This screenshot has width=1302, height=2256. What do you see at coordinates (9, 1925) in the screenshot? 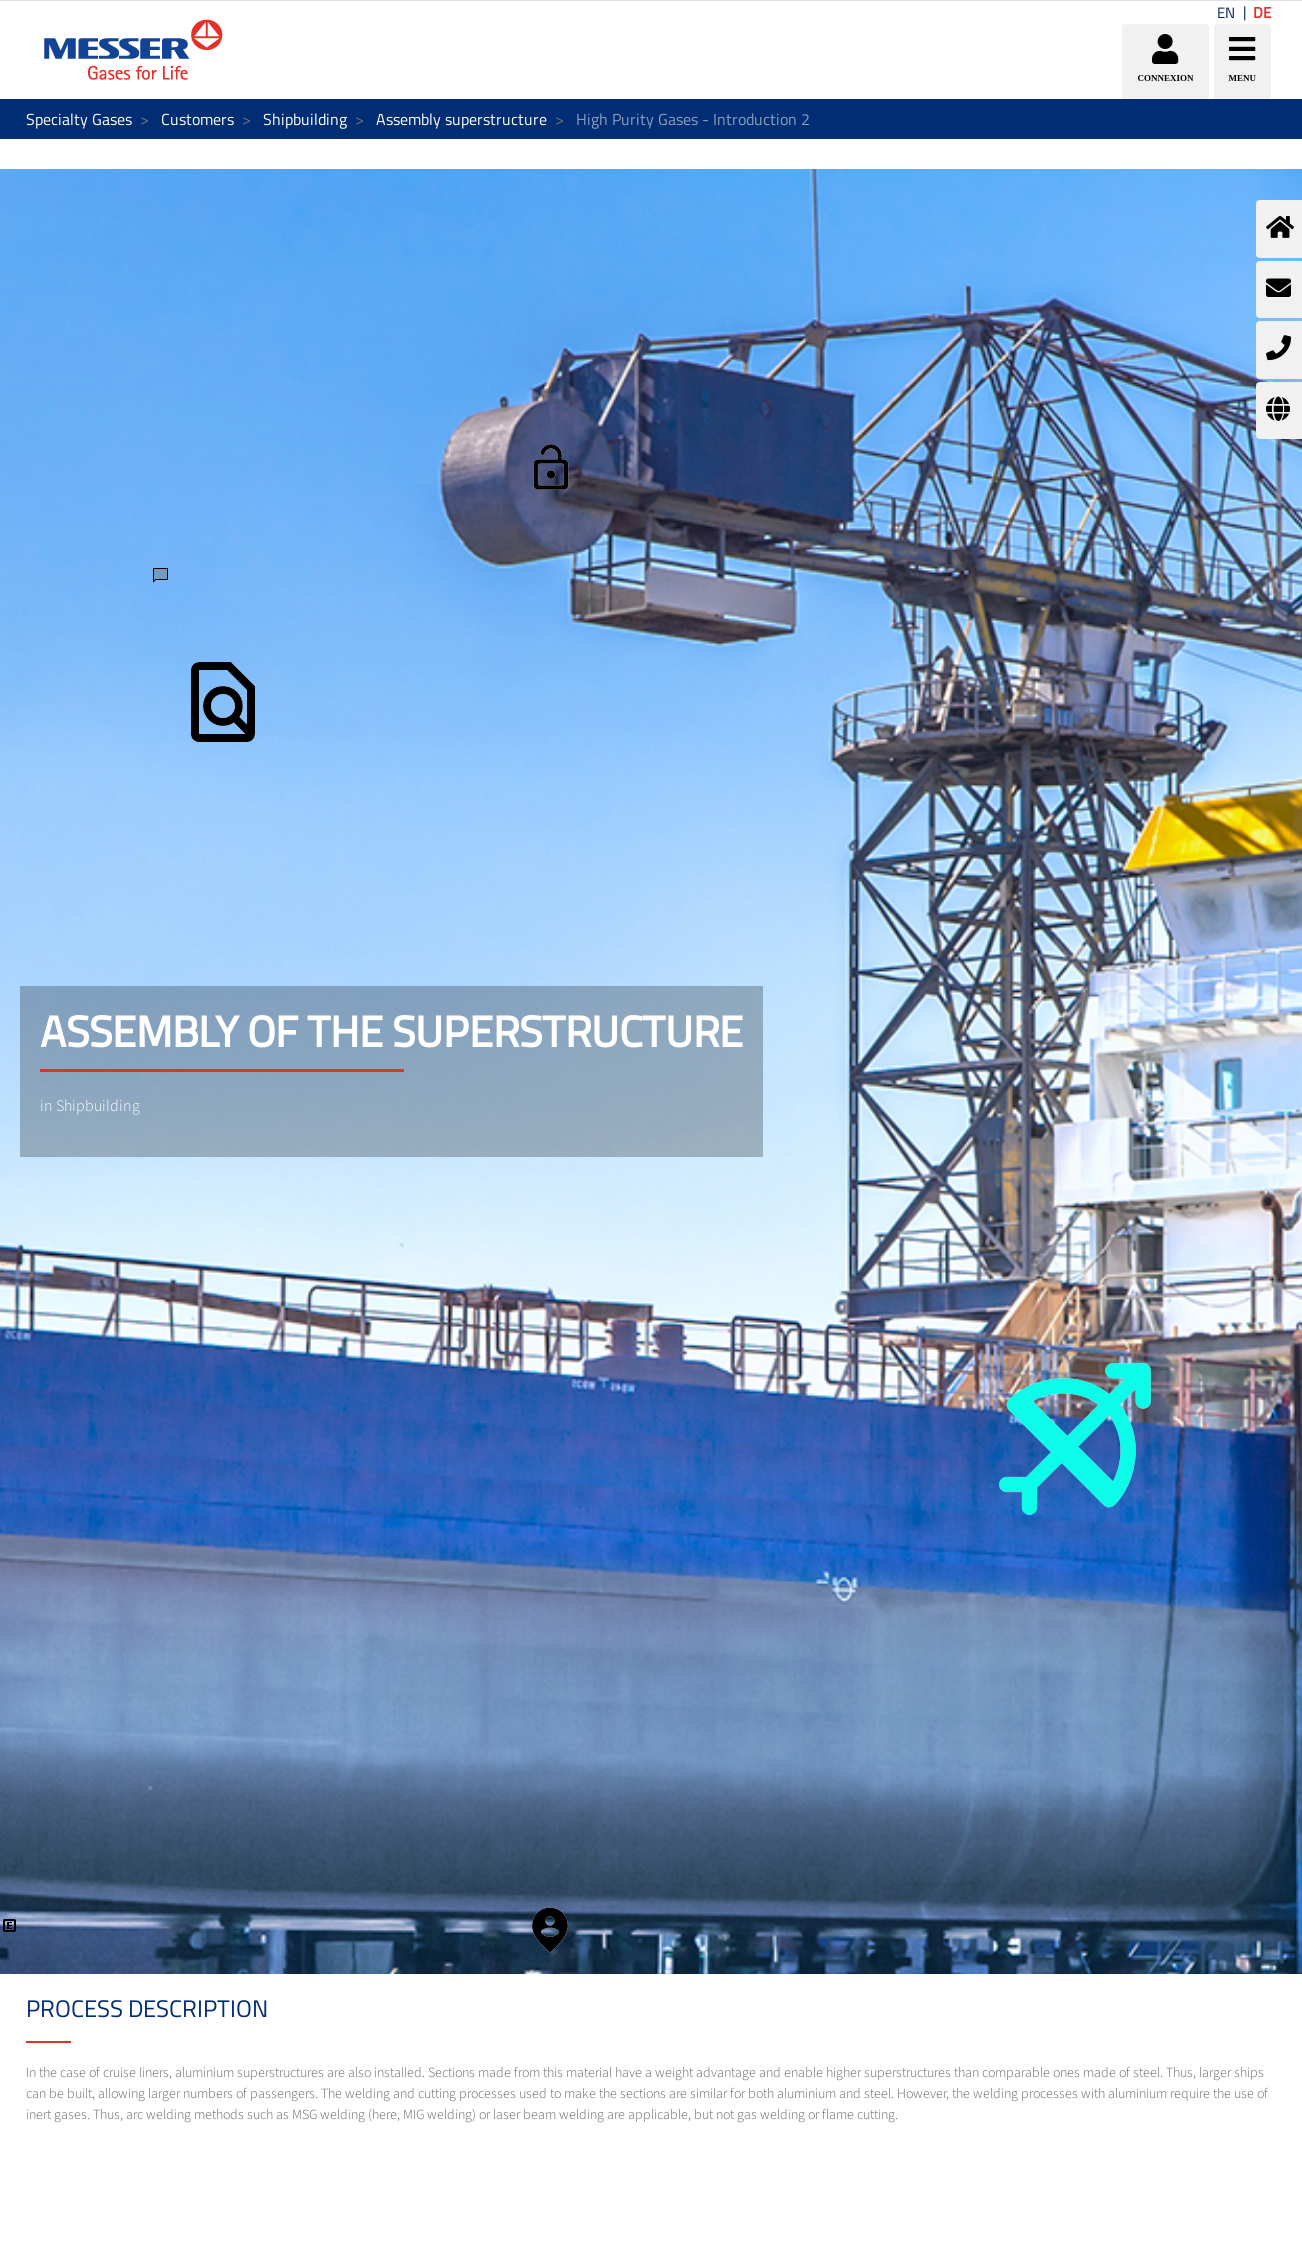
I see `indicates explicit content warning` at bounding box center [9, 1925].